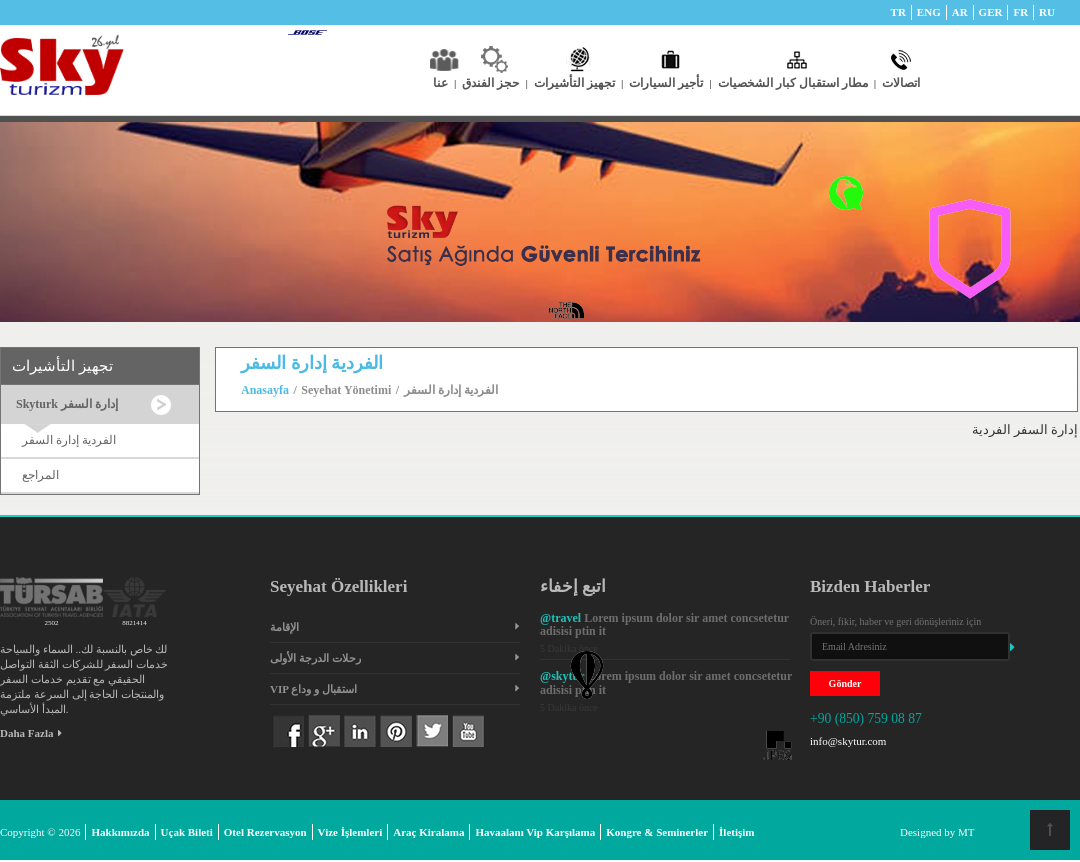 The image size is (1080, 862). I want to click on access security settings, so click(970, 249).